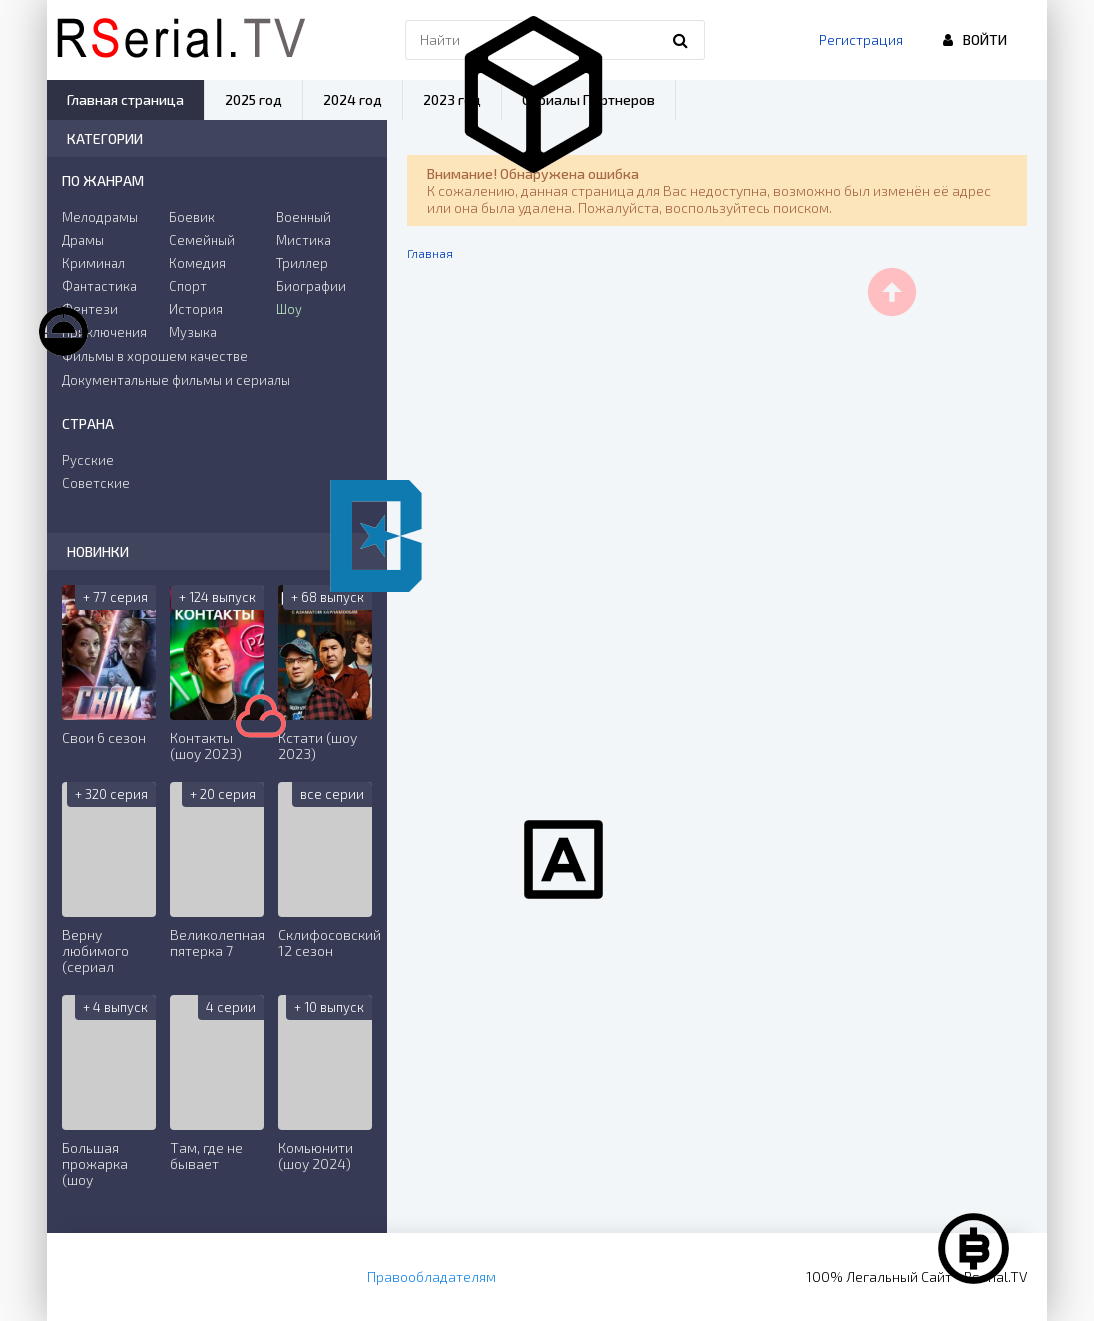 The width and height of the screenshot is (1094, 1321). Describe the element at coordinates (533, 94) in the screenshot. I see `open Hack The Box platform` at that location.